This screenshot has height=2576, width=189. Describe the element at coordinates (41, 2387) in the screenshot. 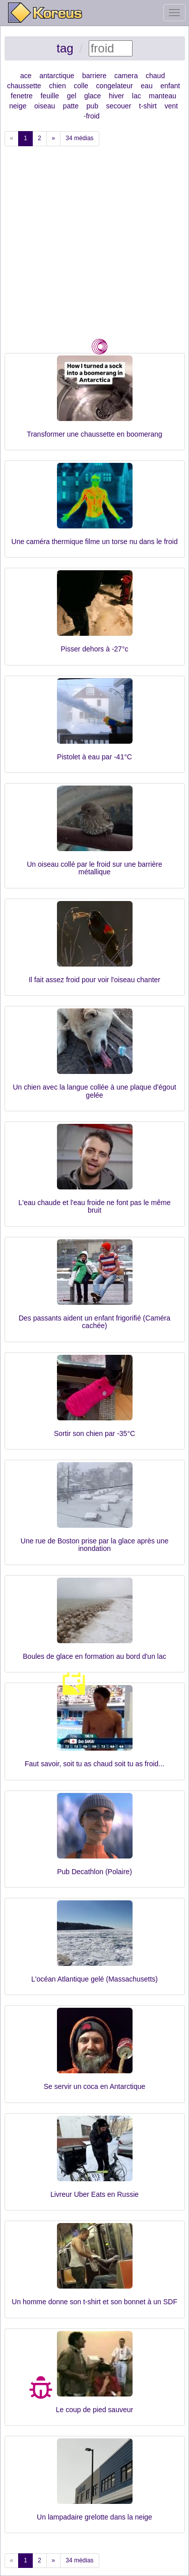

I see `report a bug or issue` at that location.